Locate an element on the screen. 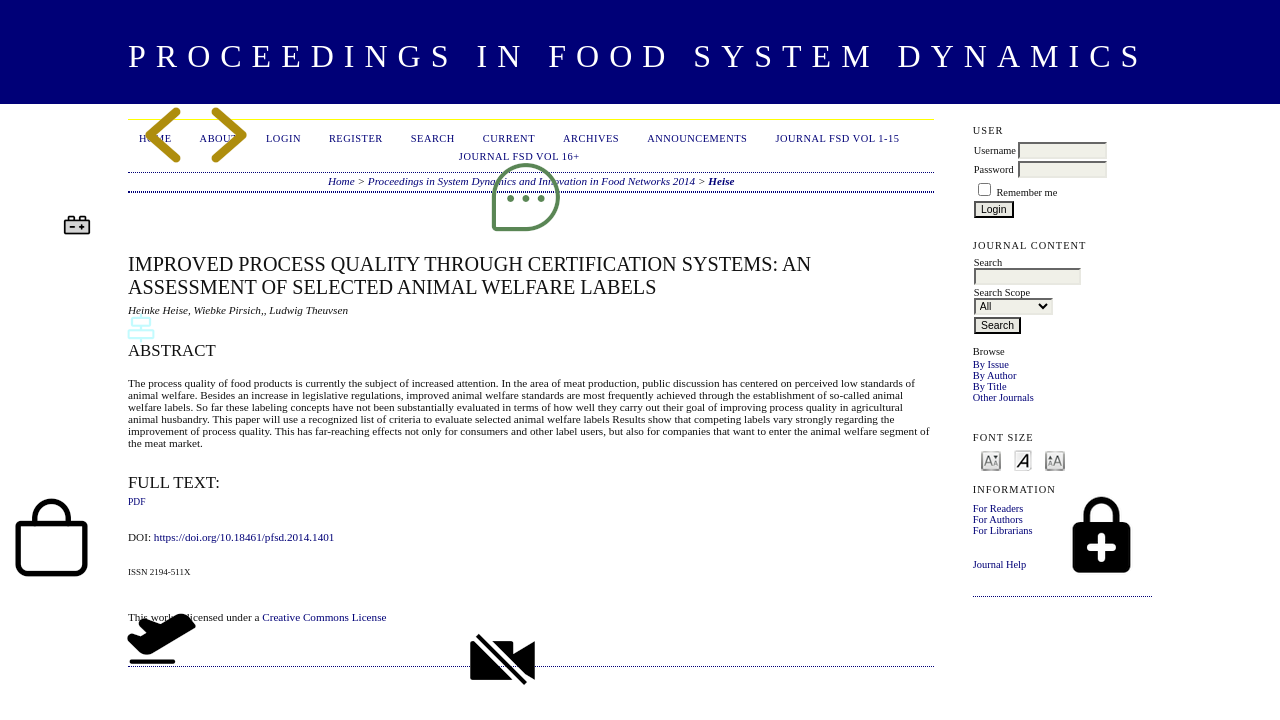 The height and width of the screenshot is (720, 1280). open chat or messaging is located at coordinates (524, 198).